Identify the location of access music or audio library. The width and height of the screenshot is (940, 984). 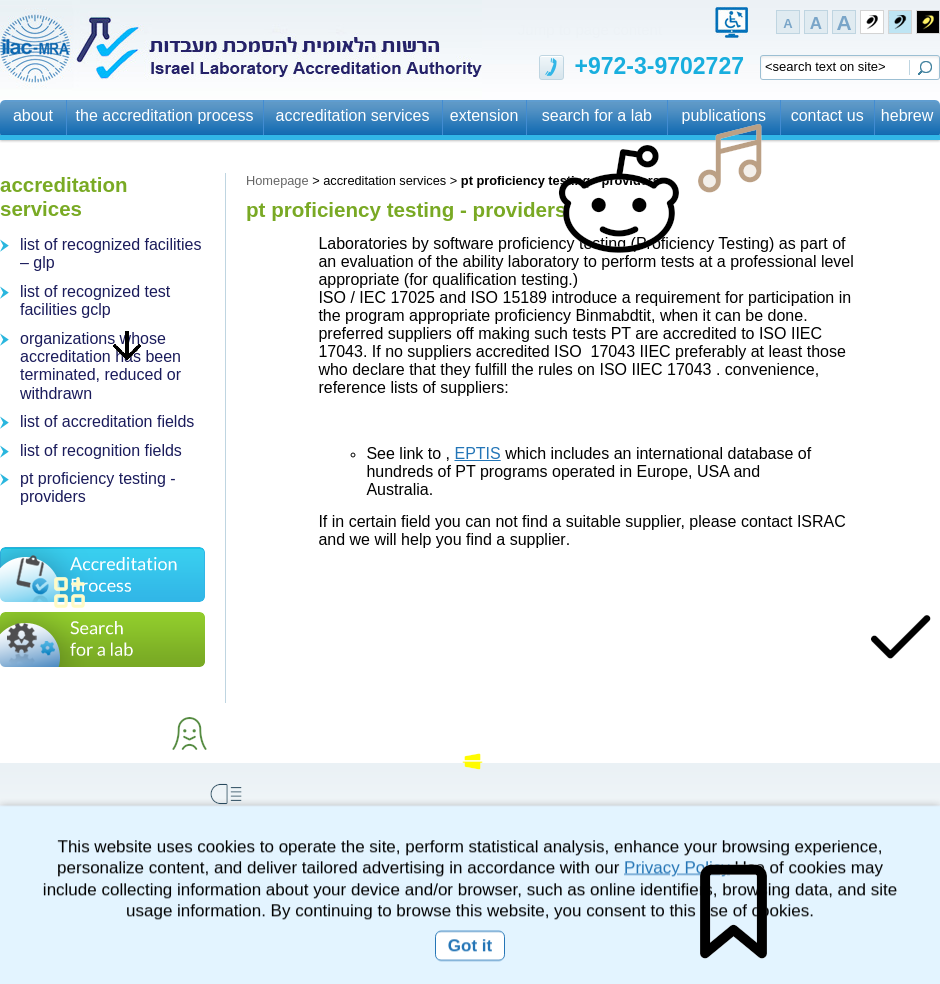
(733, 159).